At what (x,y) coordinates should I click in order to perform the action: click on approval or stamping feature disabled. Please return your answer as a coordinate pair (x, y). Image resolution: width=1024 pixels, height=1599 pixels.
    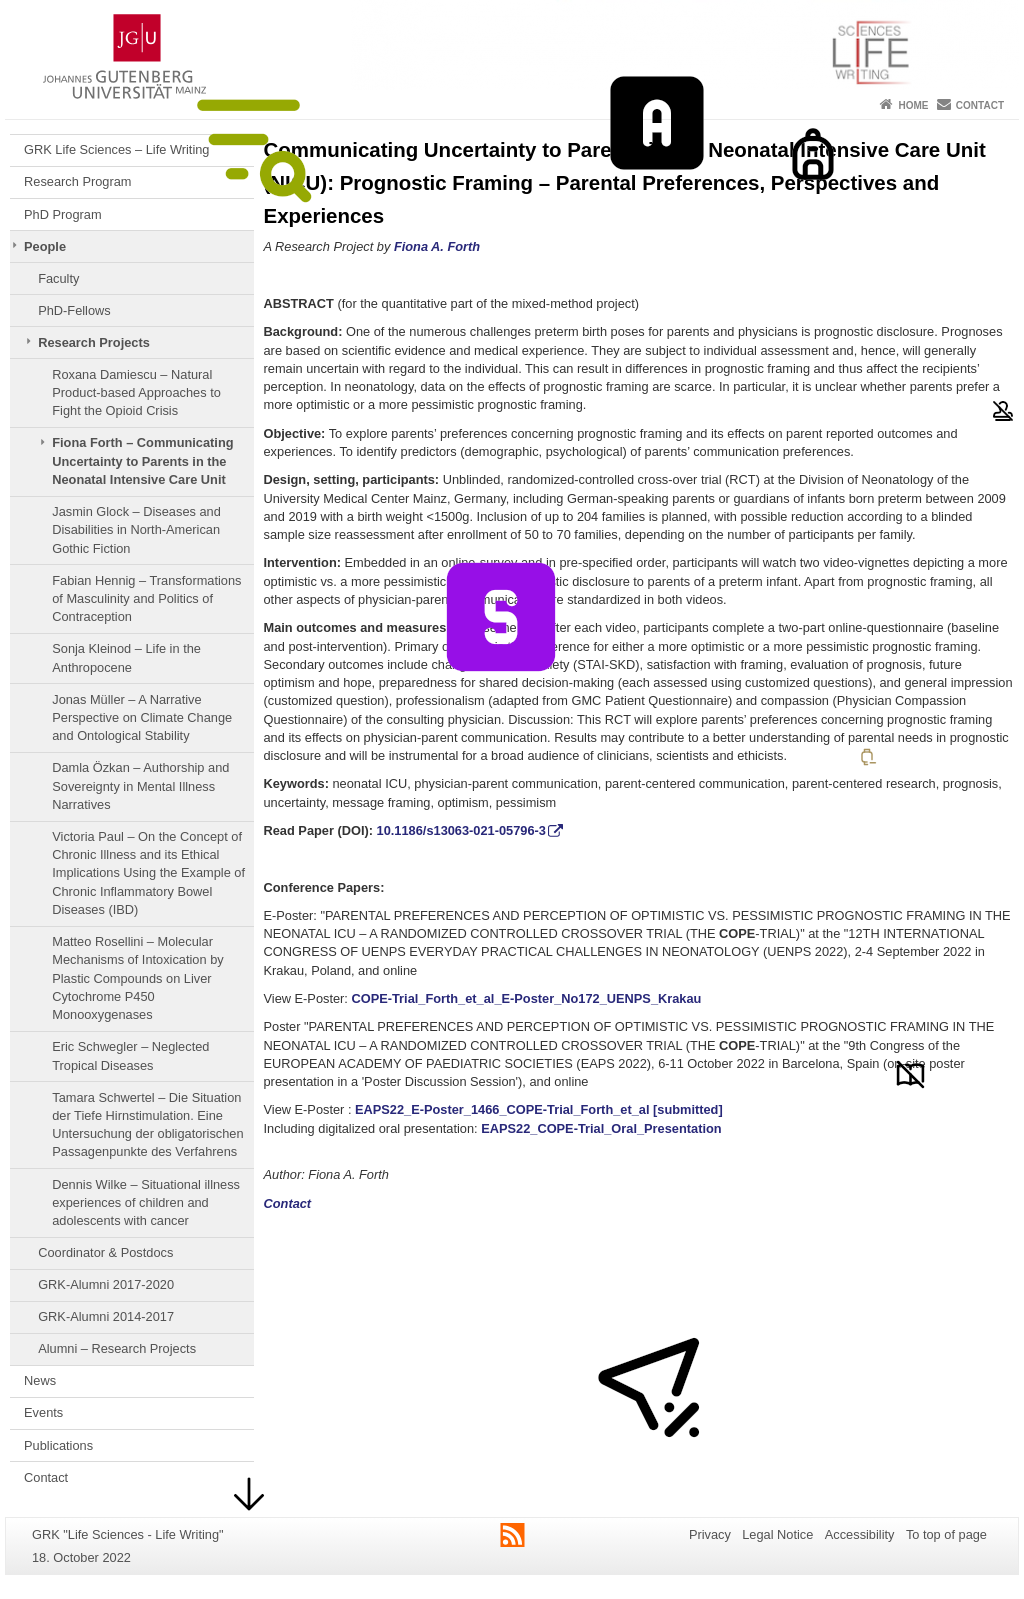
    Looking at the image, I should click on (1003, 411).